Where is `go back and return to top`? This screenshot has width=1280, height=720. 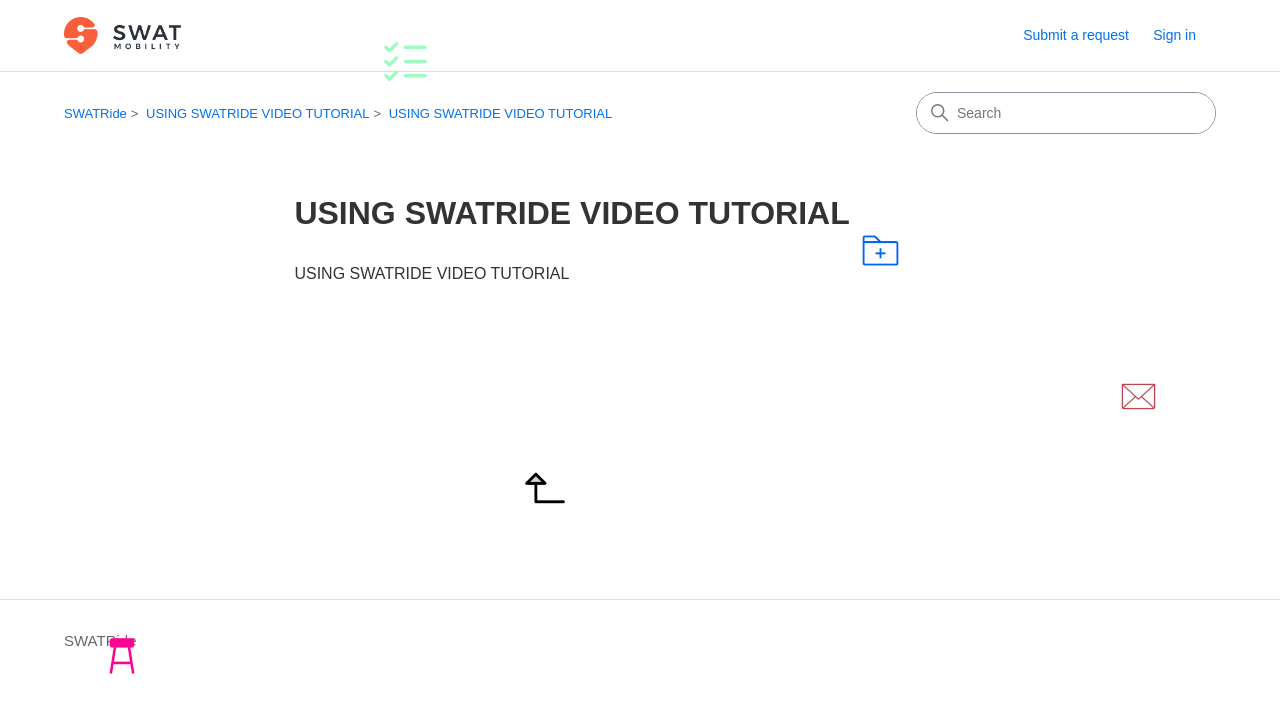 go back and return to top is located at coordinates (543, 489).